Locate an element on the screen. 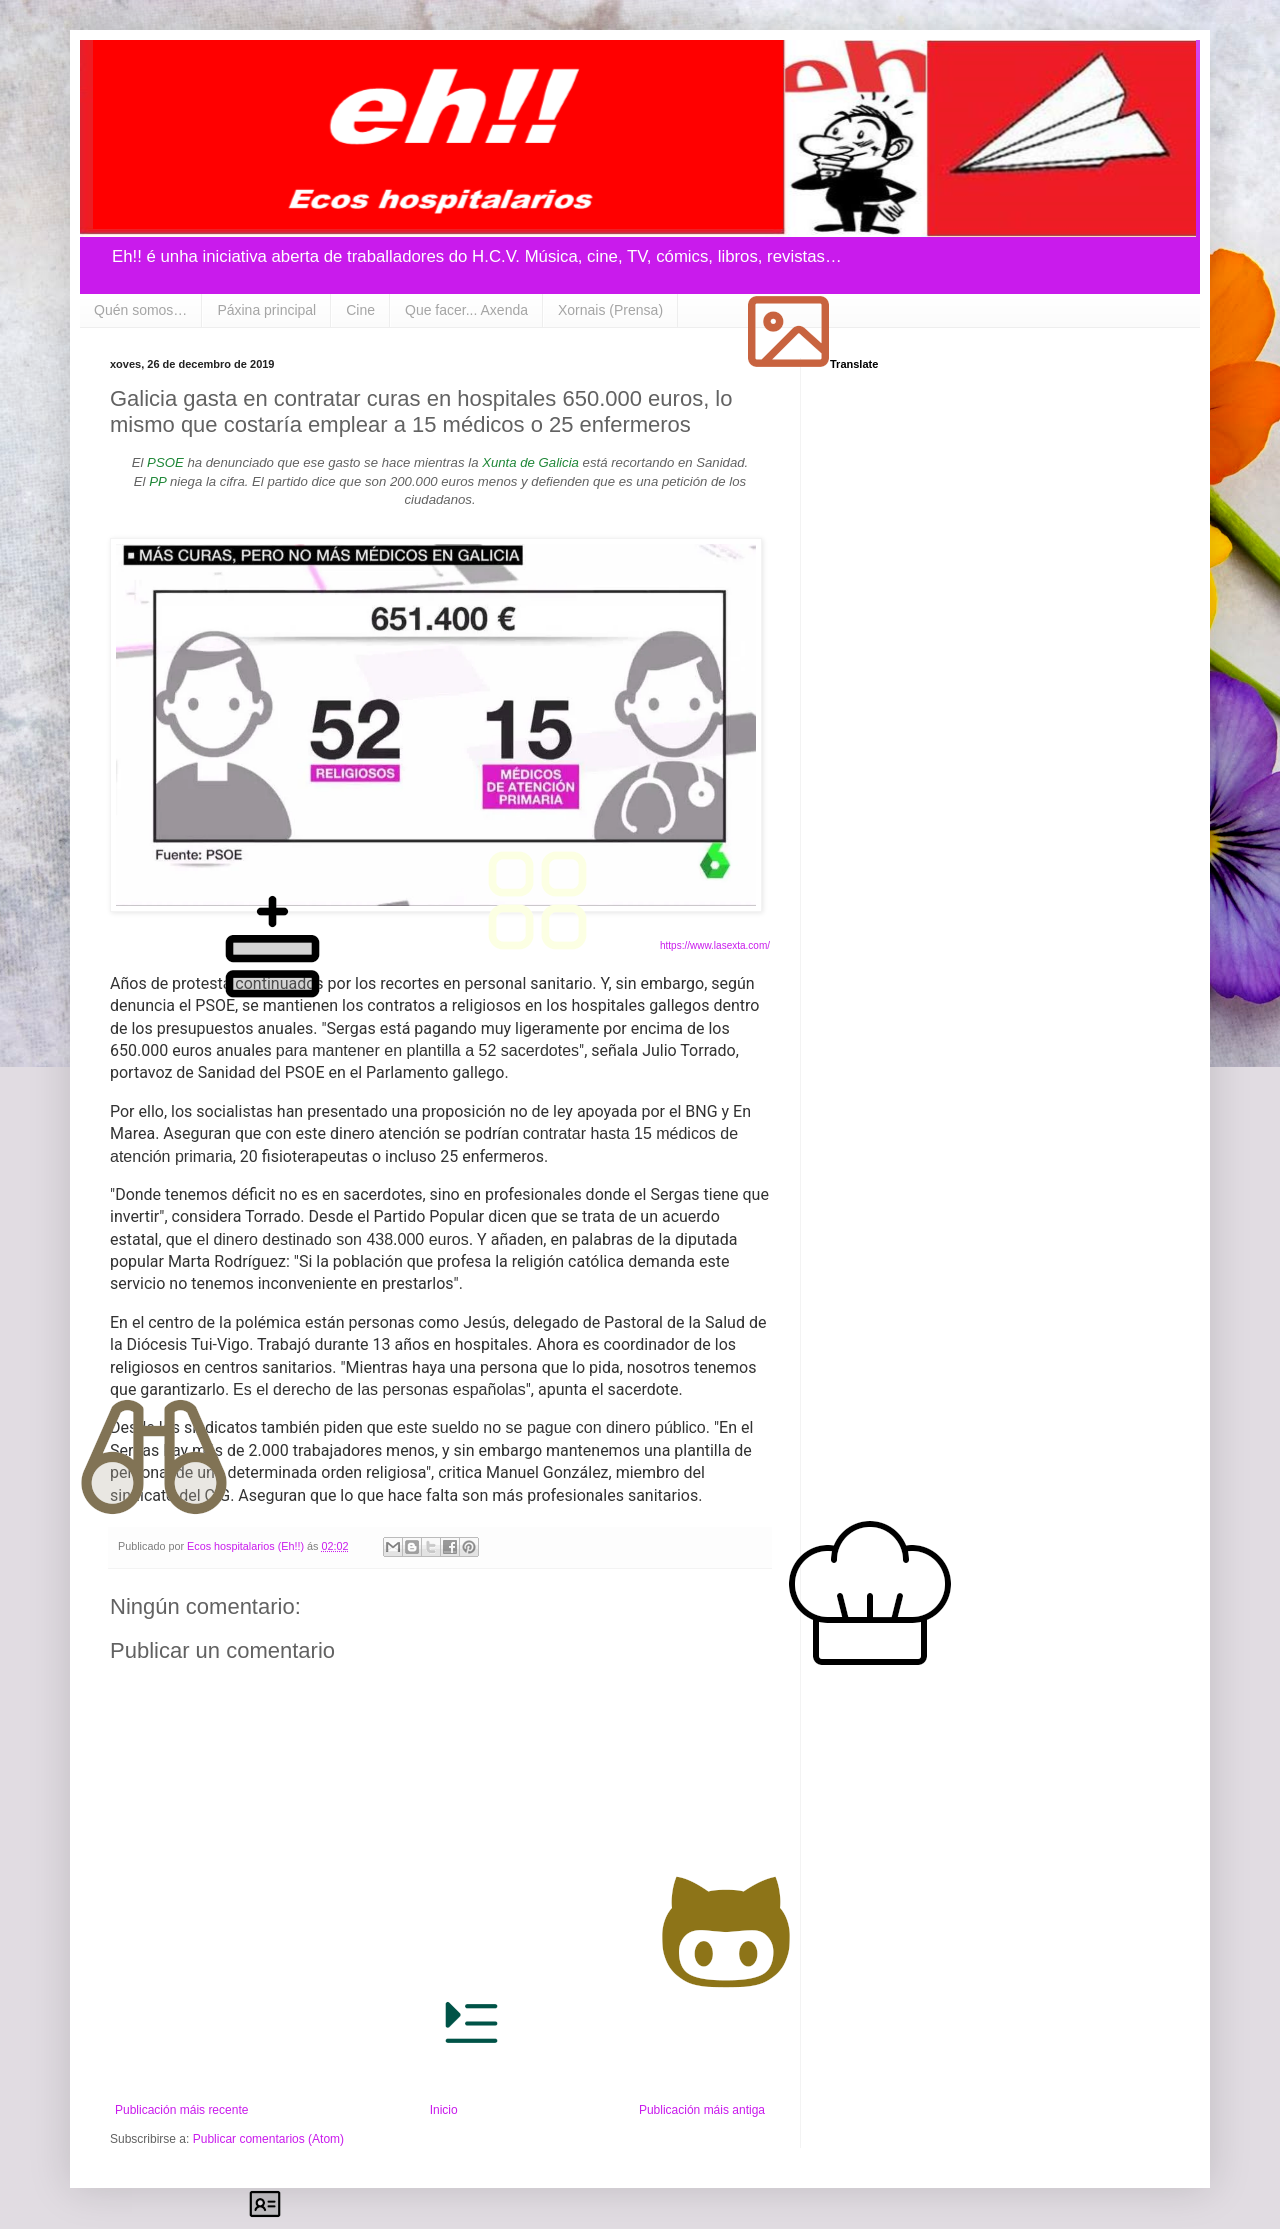 The image size is (1280, 2229). increase text indentation is located at coordinates (471, 2023).